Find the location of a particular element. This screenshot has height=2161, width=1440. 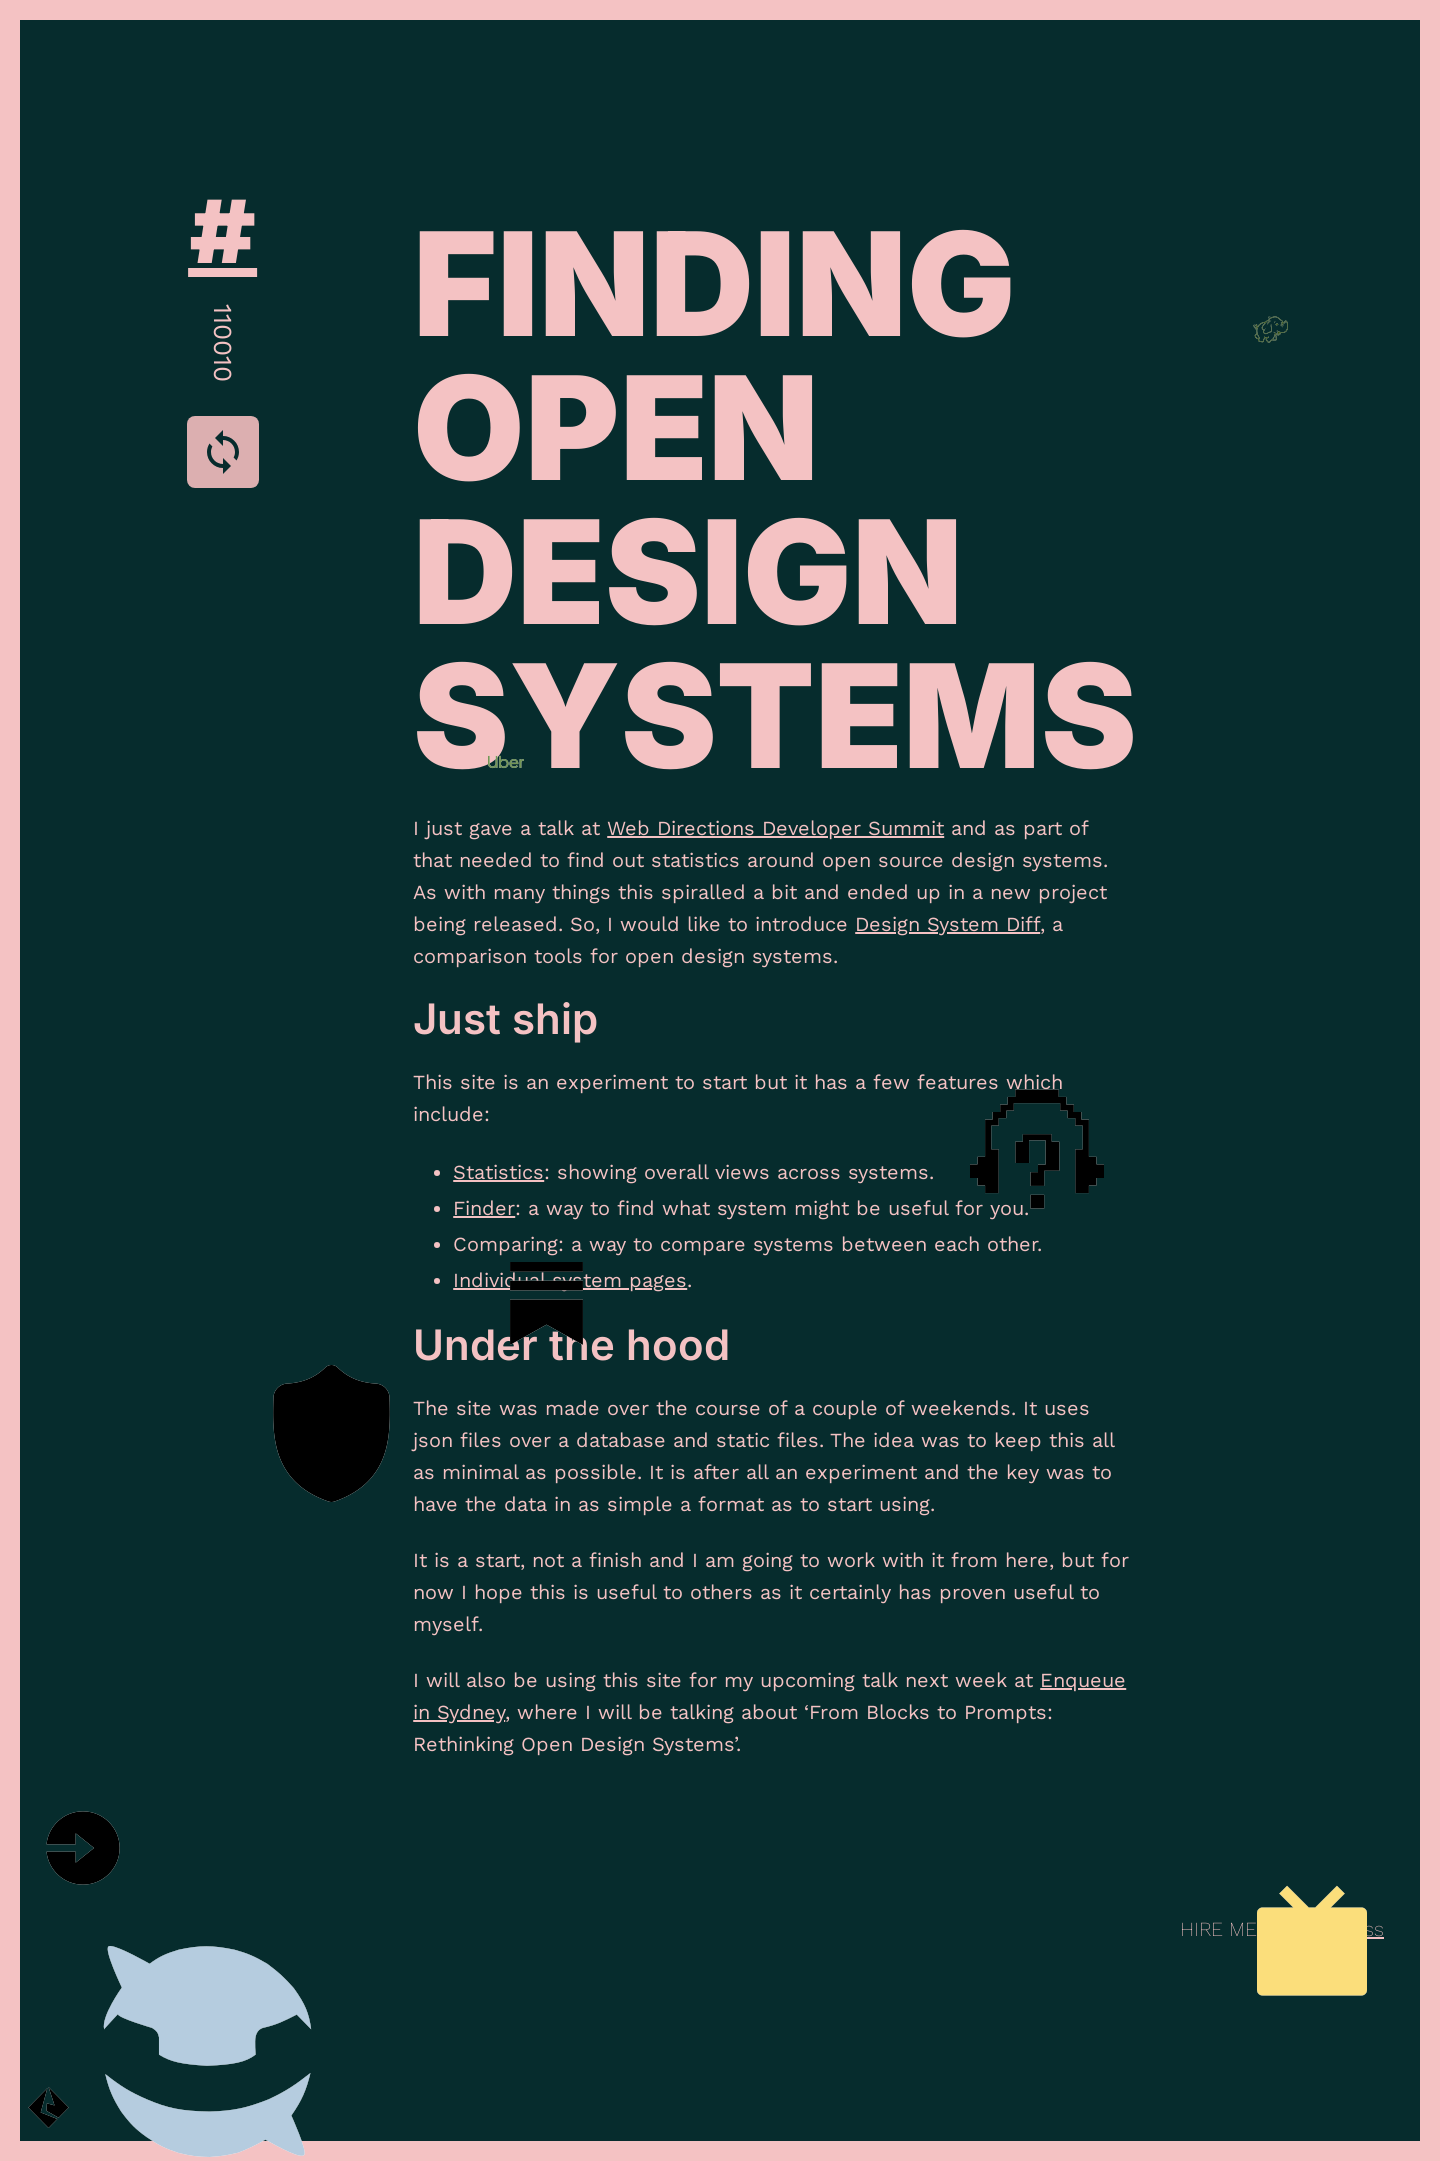

open the 1001tracklists app or website is located at coordinates (1037, 1149).